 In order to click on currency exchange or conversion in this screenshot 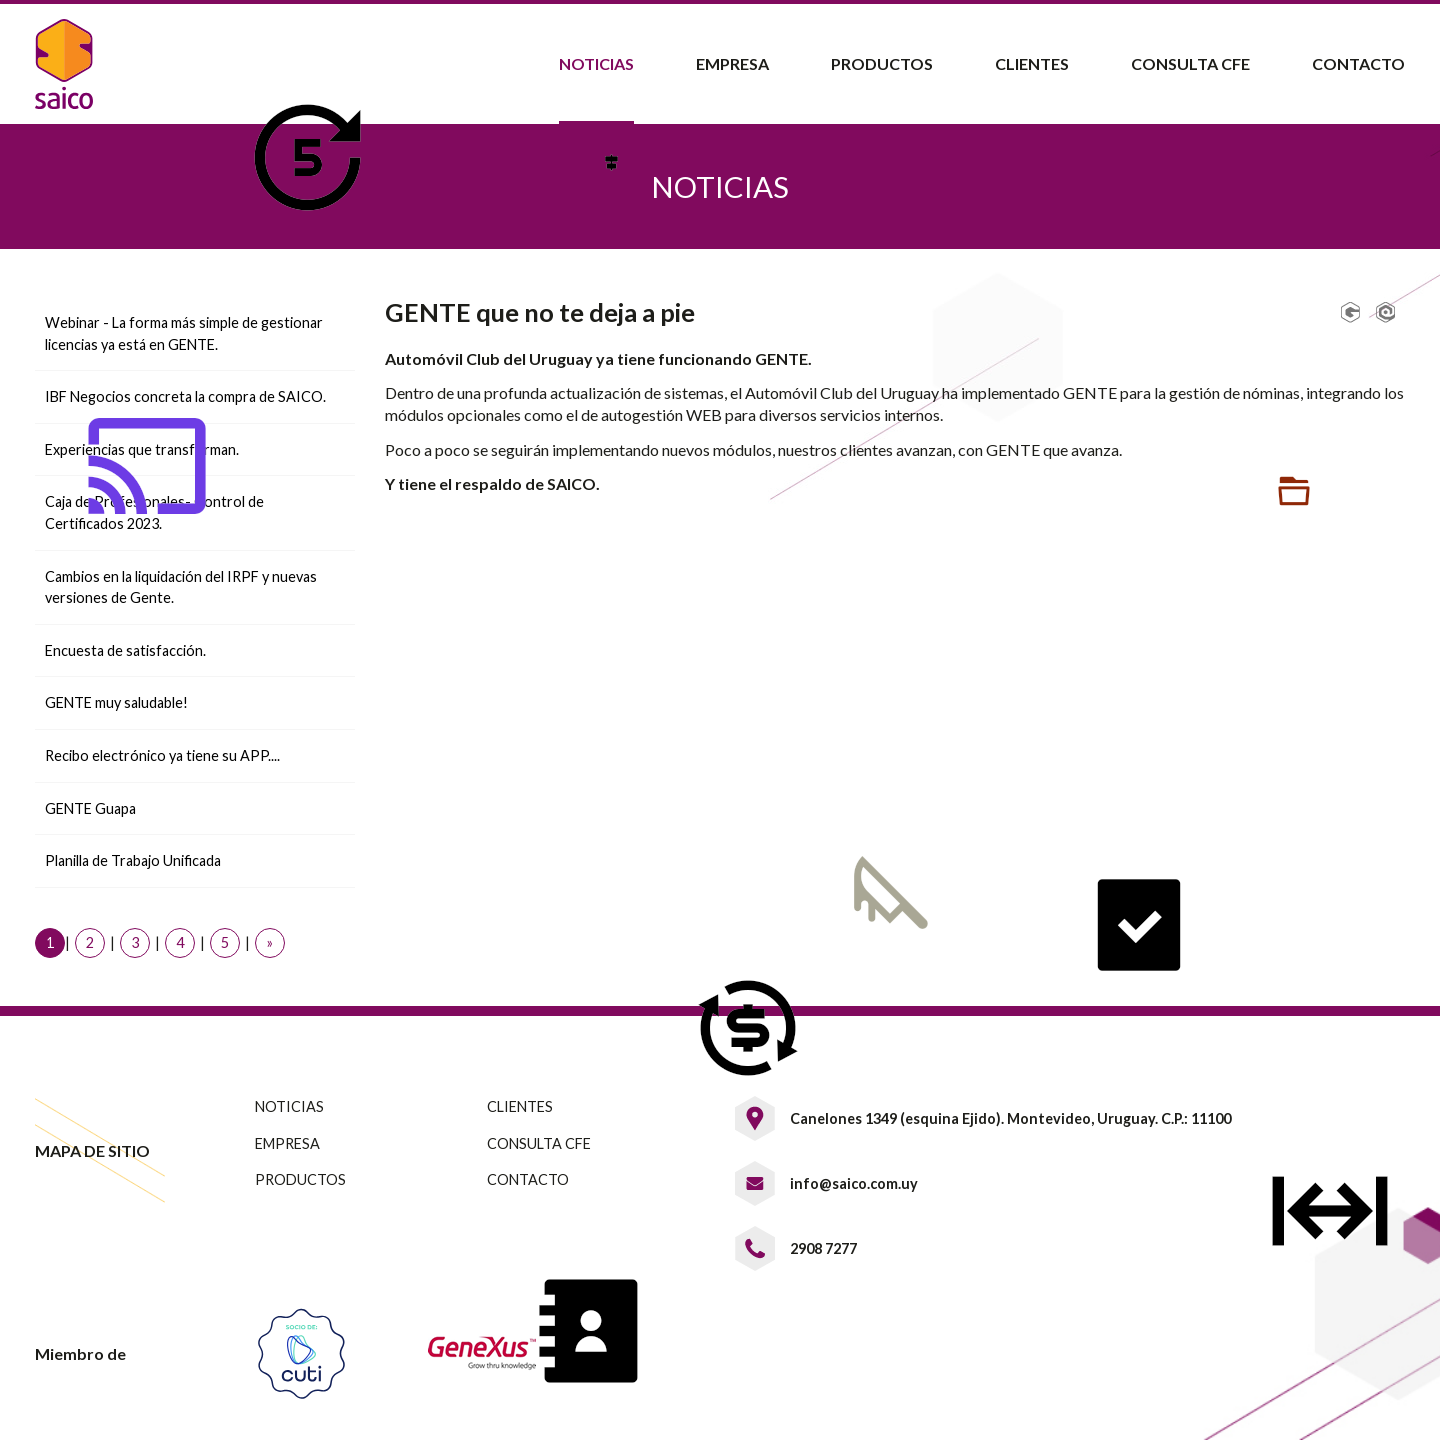, I will do `click(748, 1028)`.